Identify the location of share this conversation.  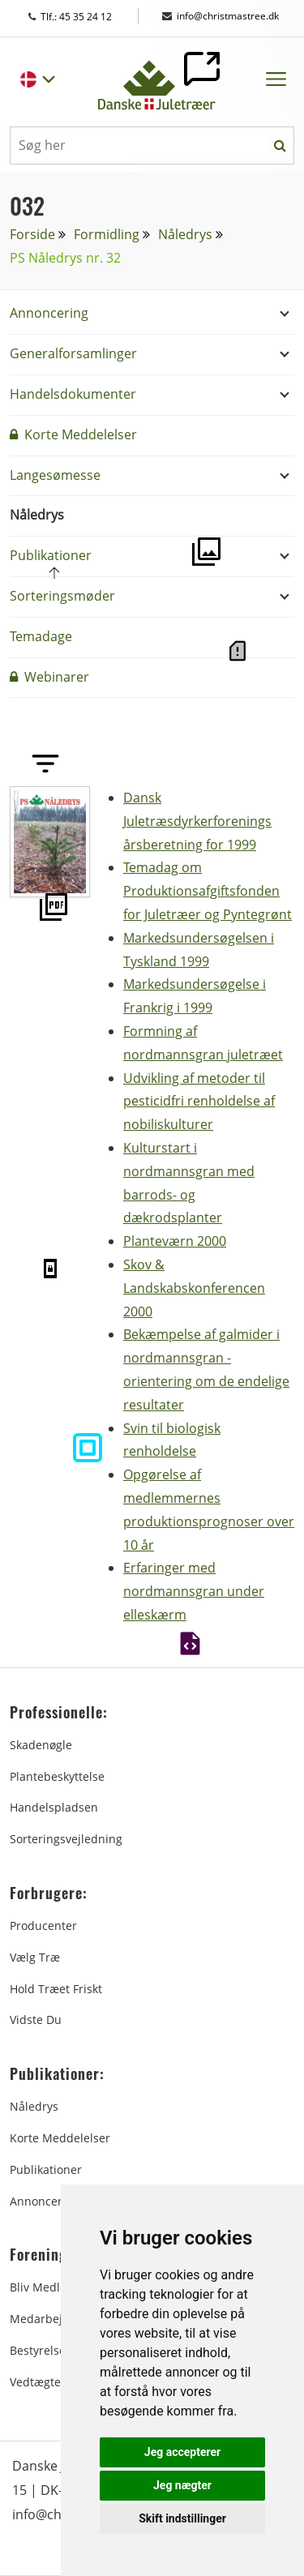
(202, 68).